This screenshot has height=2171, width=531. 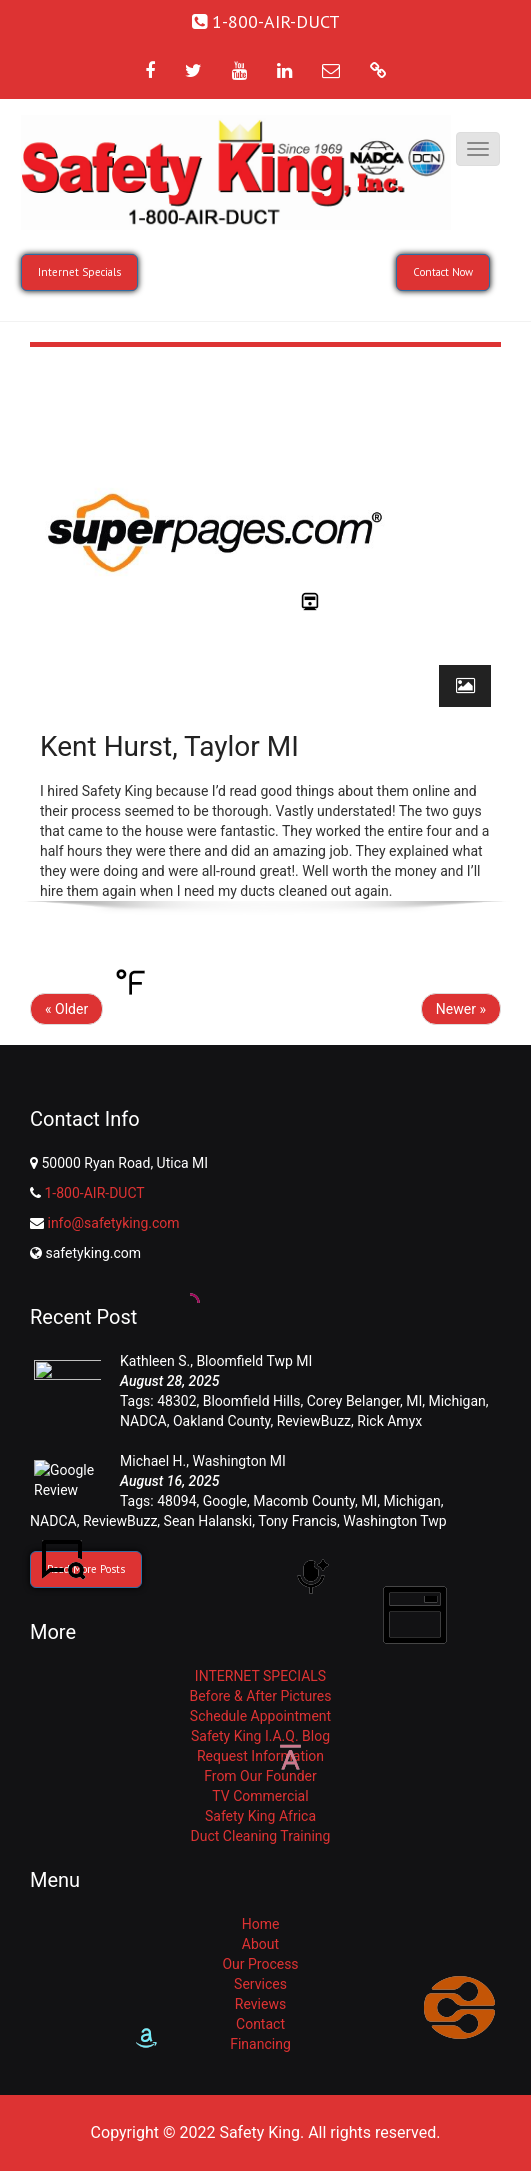 What do you see at coordinates (415, 1615) in the screenshot?
I see `open a new browser window` at bounding box center [415, 1615].